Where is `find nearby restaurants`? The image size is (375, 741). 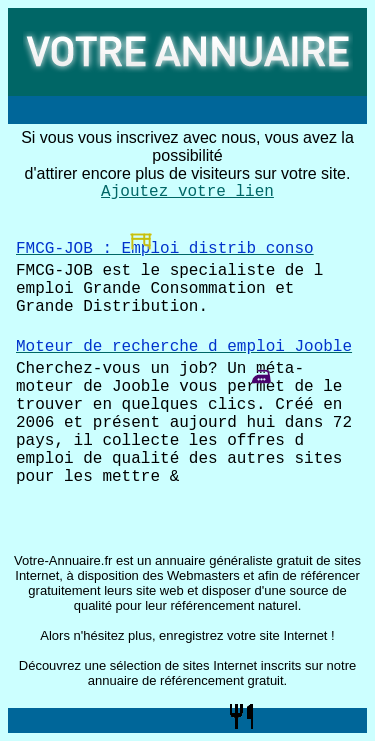
find nearby restaurants is located at coordinates (241, 716).